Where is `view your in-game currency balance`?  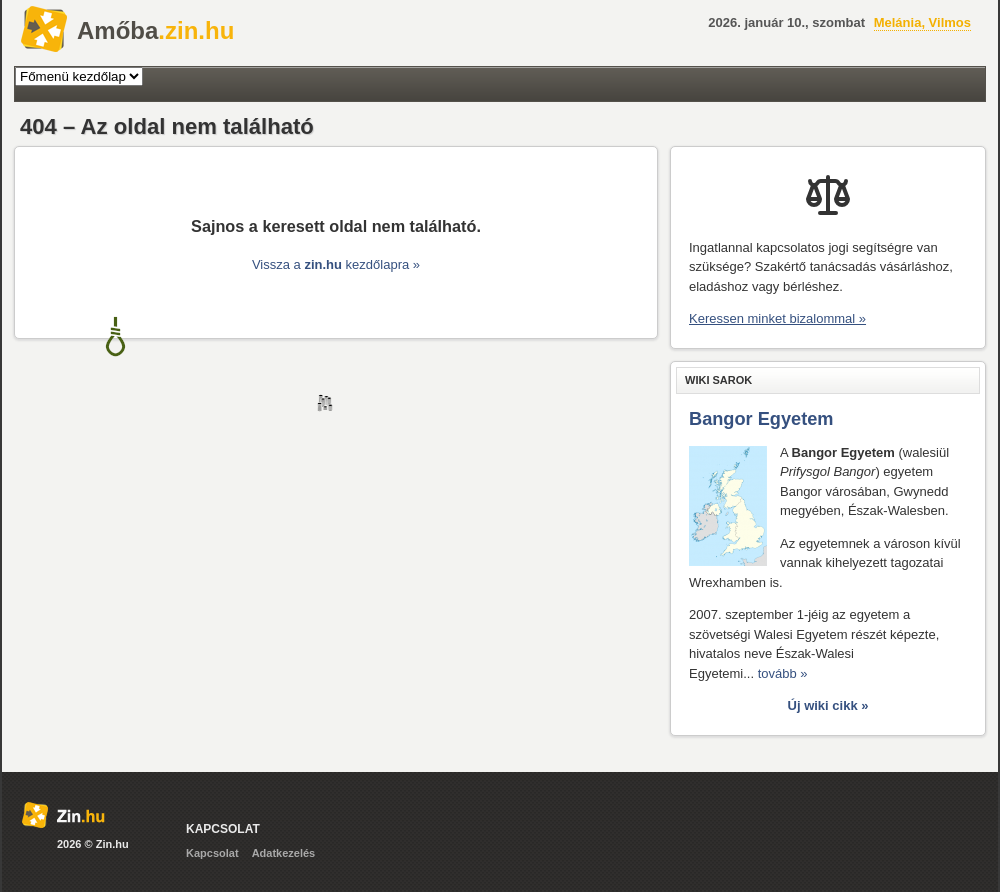 view your in-game currency balance is located at coordinates (325, 403).